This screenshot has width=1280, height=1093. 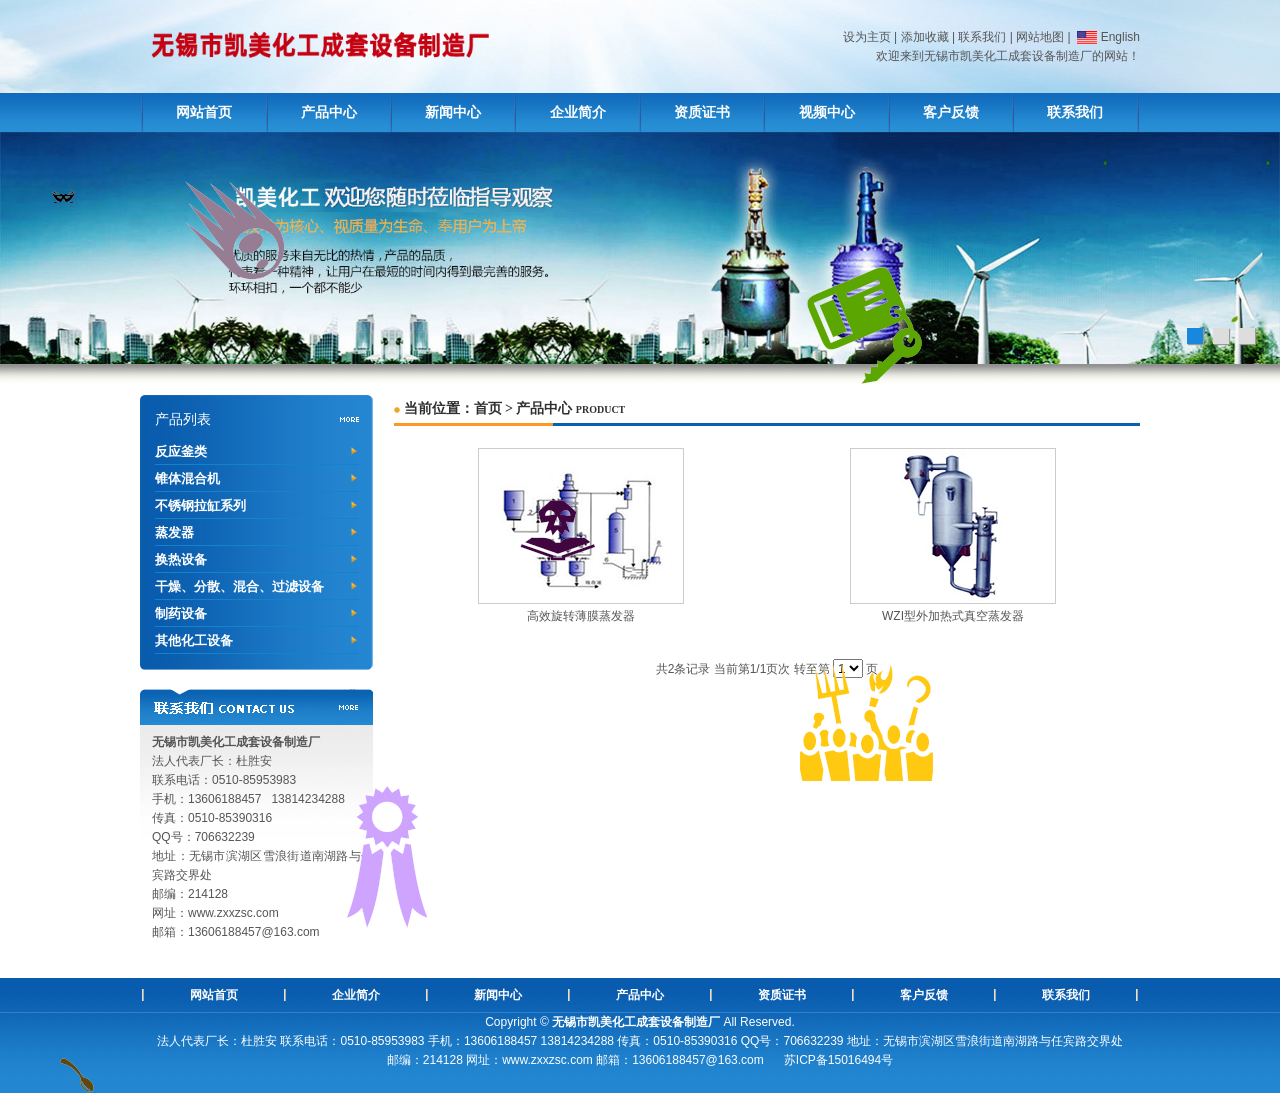 I want to click on indicates a rebellion or protest event in-game, so click(x=866, y=714).